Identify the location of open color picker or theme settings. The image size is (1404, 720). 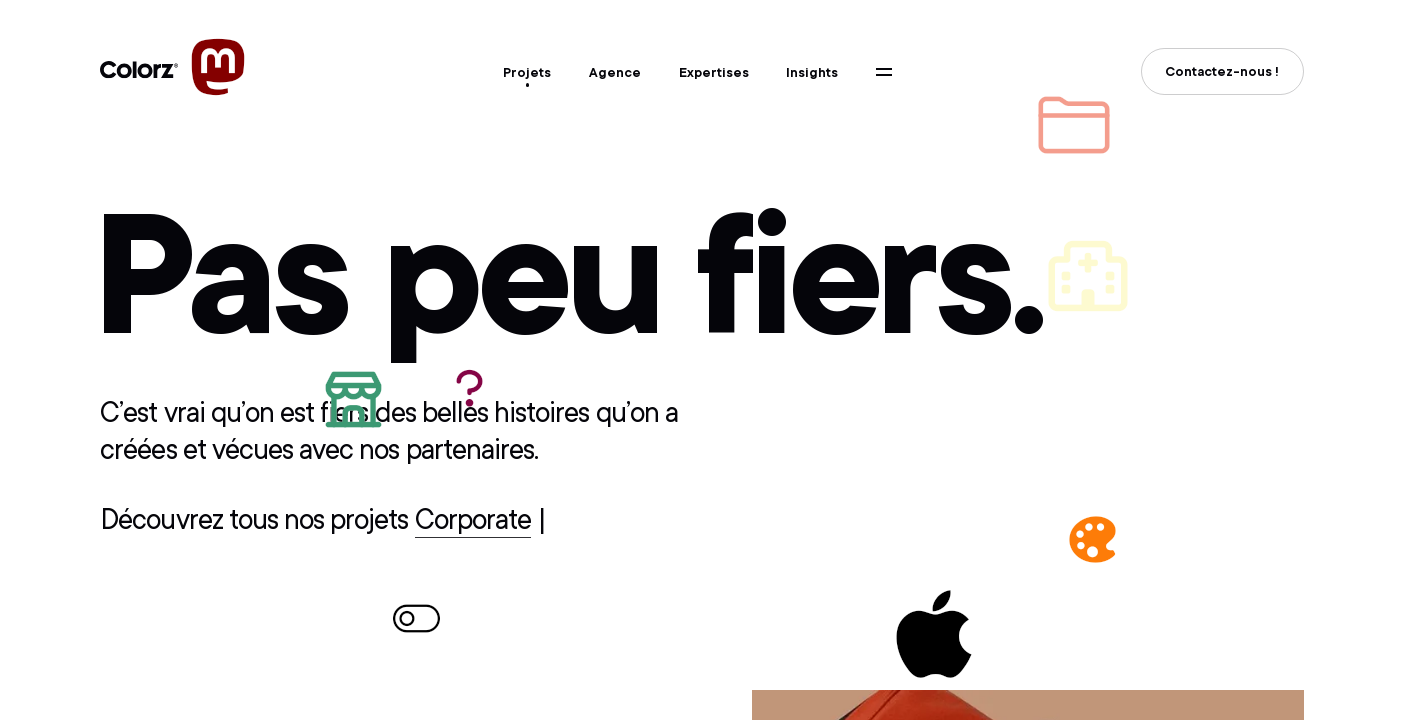
(1092, 539).